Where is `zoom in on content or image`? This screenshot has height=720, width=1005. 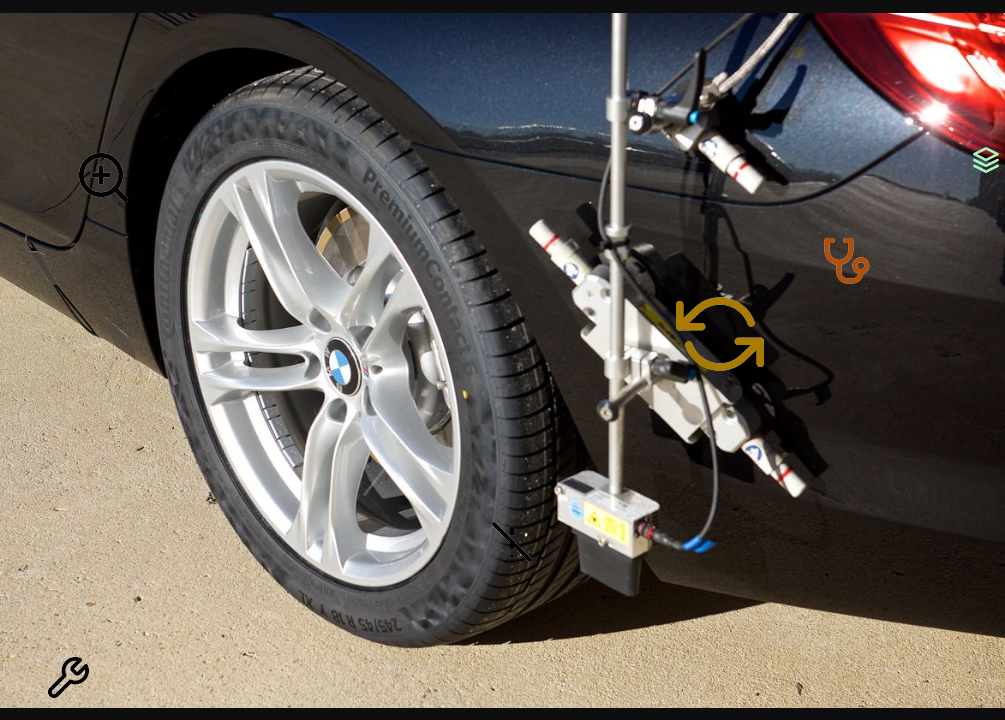 zoom in on content or image is located at coordinates (103, 177).